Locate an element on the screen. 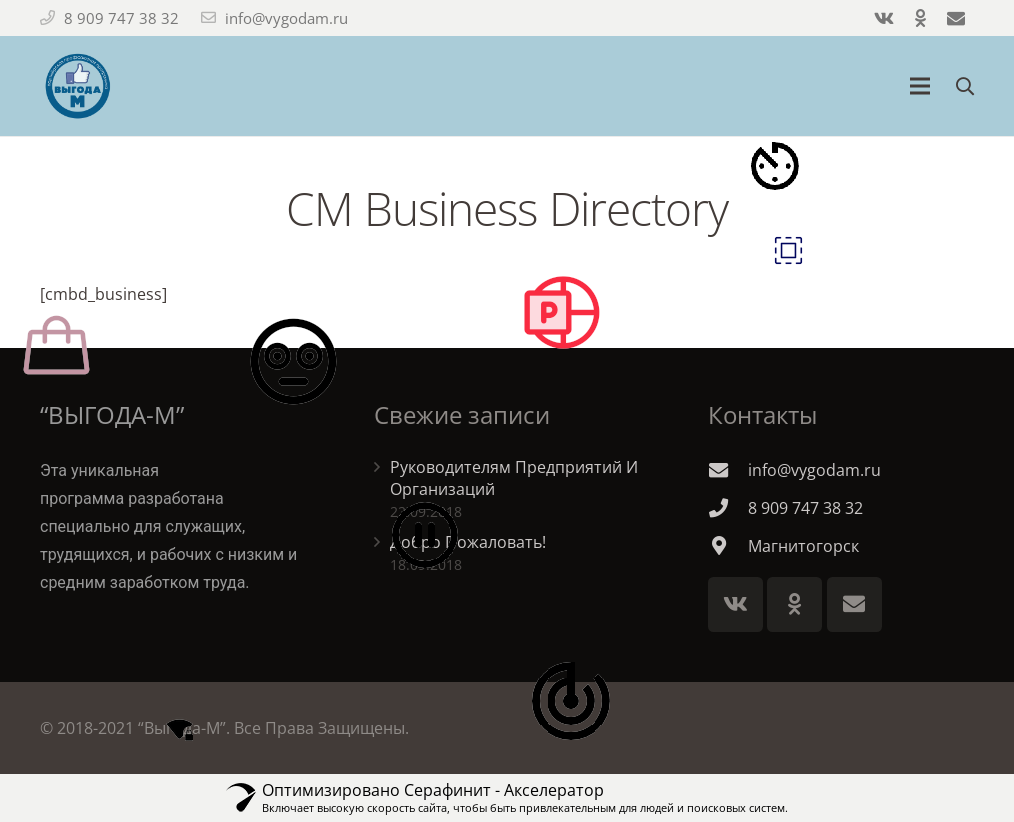 Image resolution: width=1014 pixels, height=822 pixels. view your shopping bag is located at coordinates (56, 348).